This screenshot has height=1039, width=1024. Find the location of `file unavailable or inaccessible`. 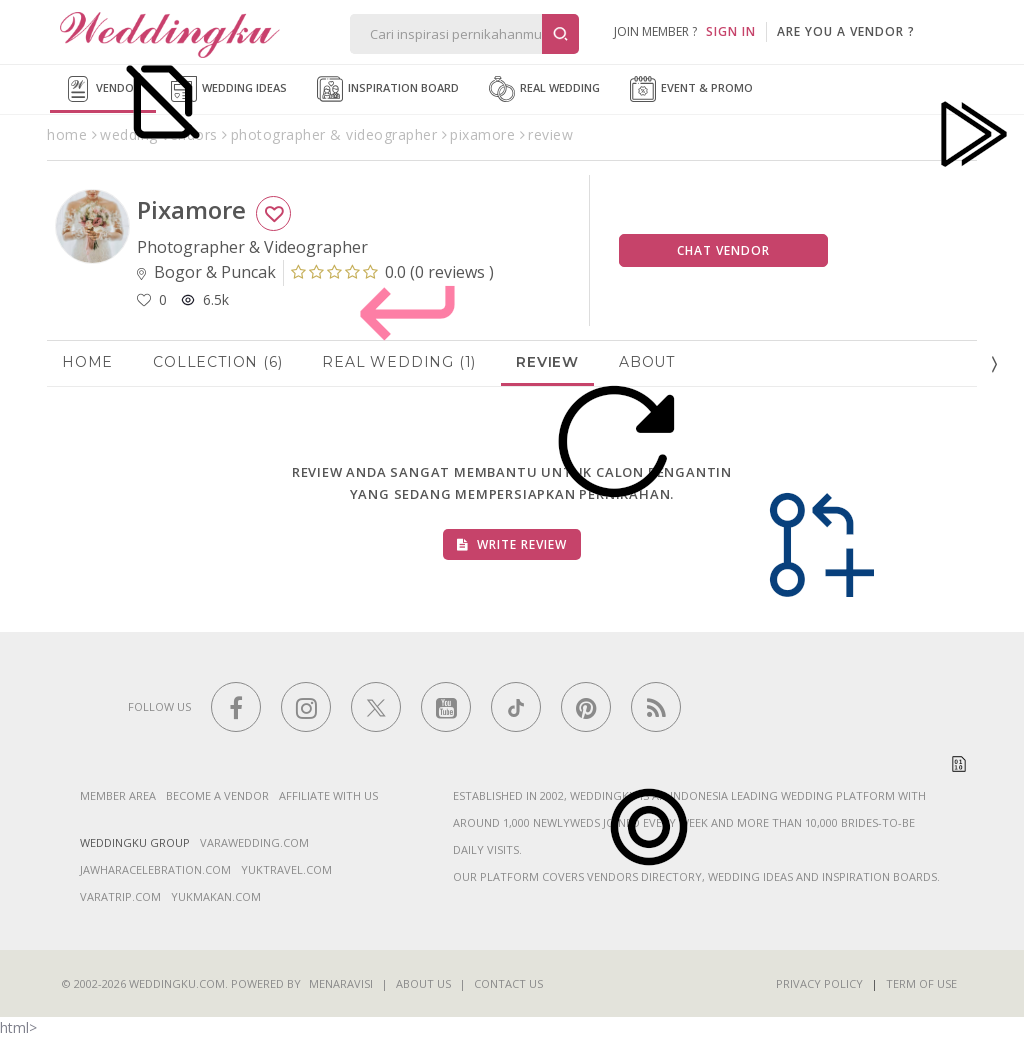

file unavailable or inaccessible is located at coordinates (163, 102).